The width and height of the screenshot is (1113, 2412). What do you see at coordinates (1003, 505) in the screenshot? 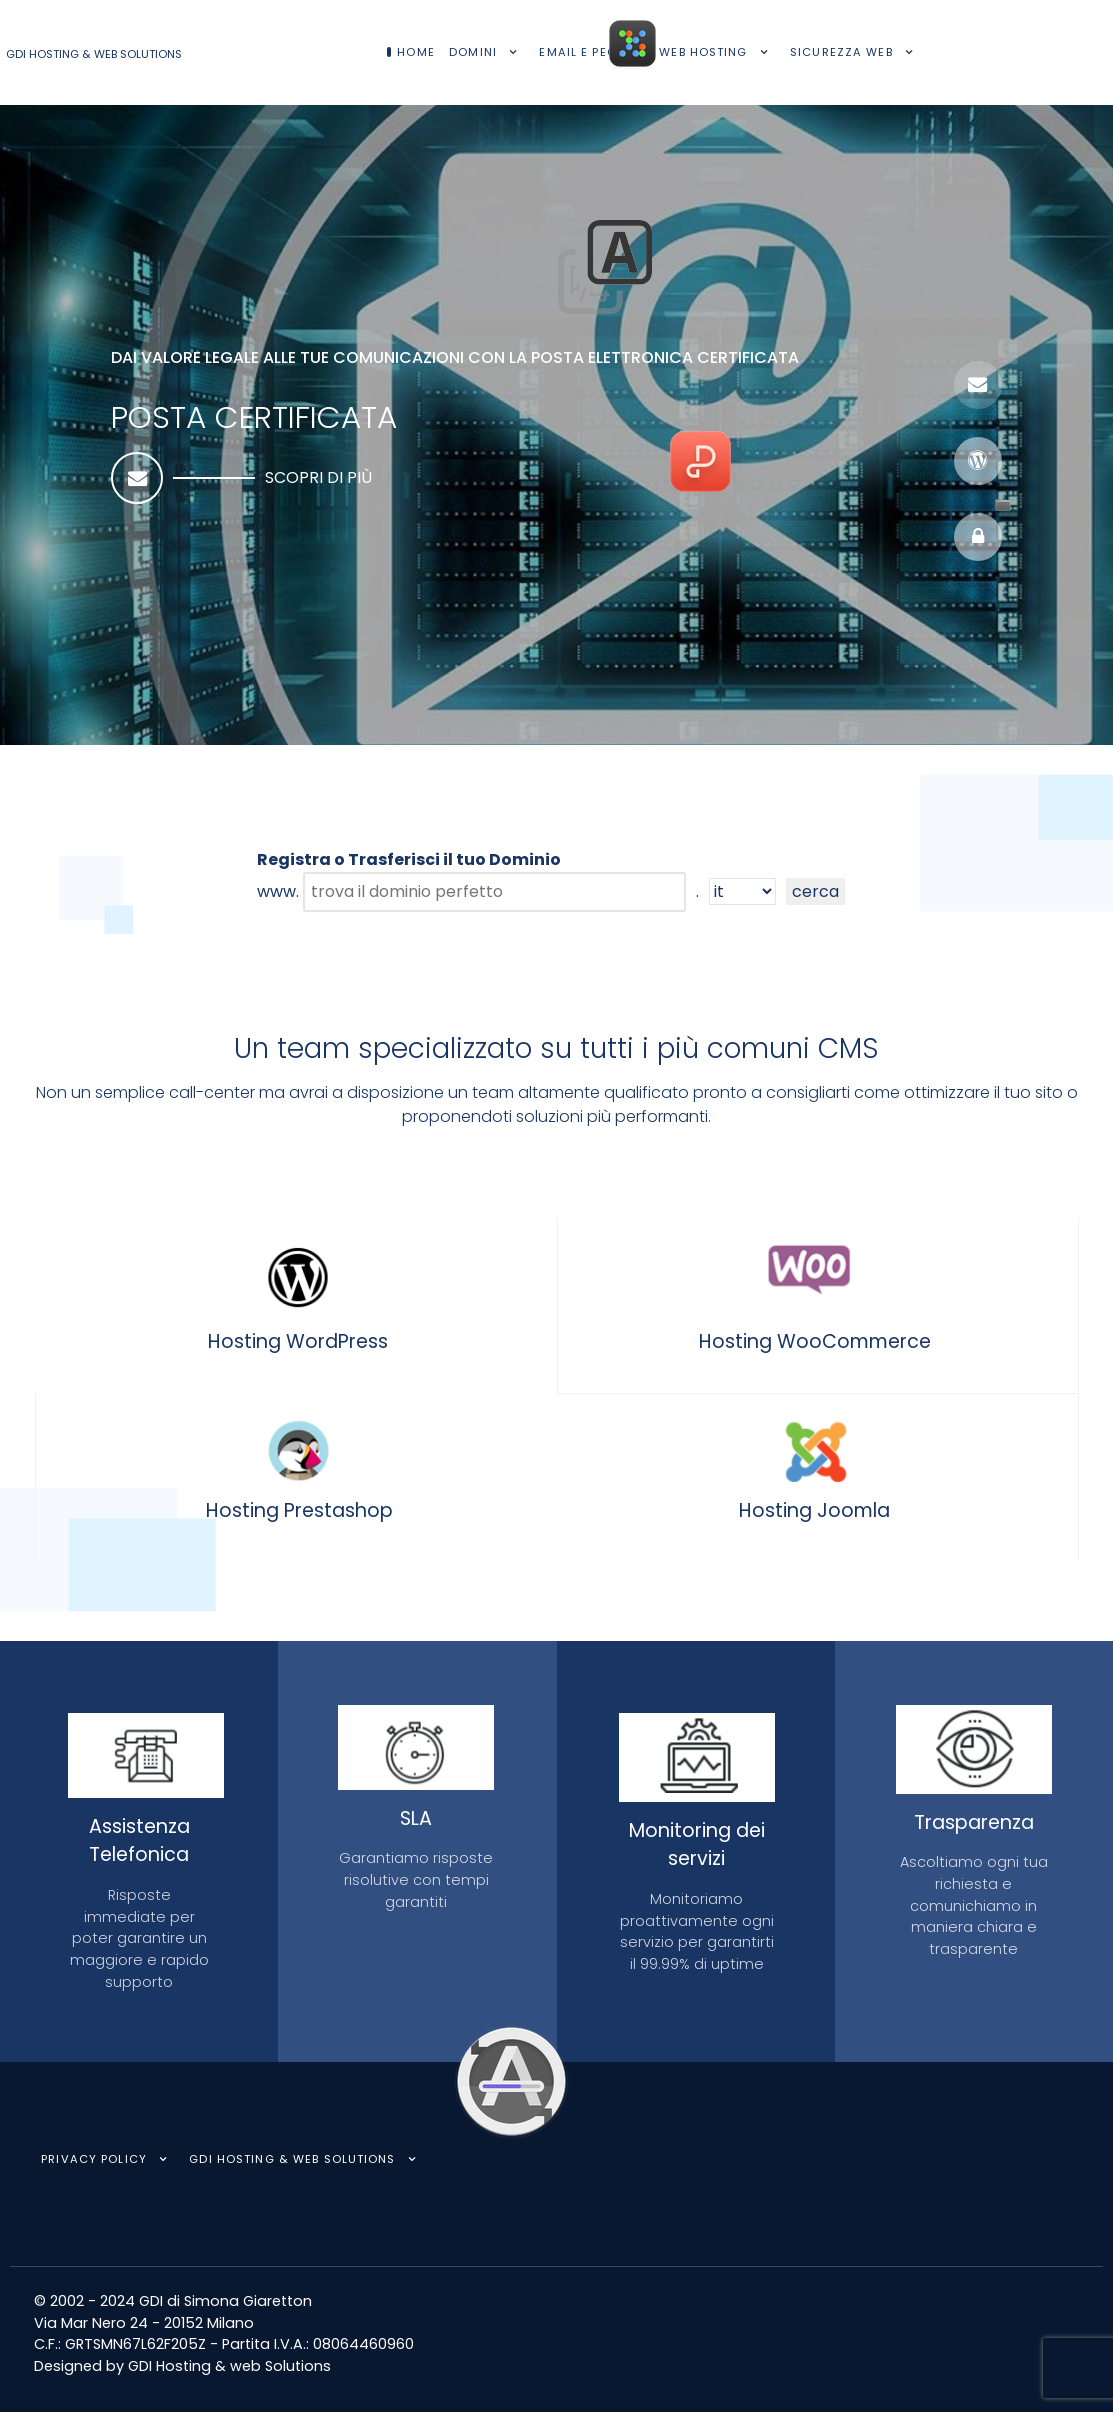
I see `access your downloads folder` at bounding box center [1003, 505].